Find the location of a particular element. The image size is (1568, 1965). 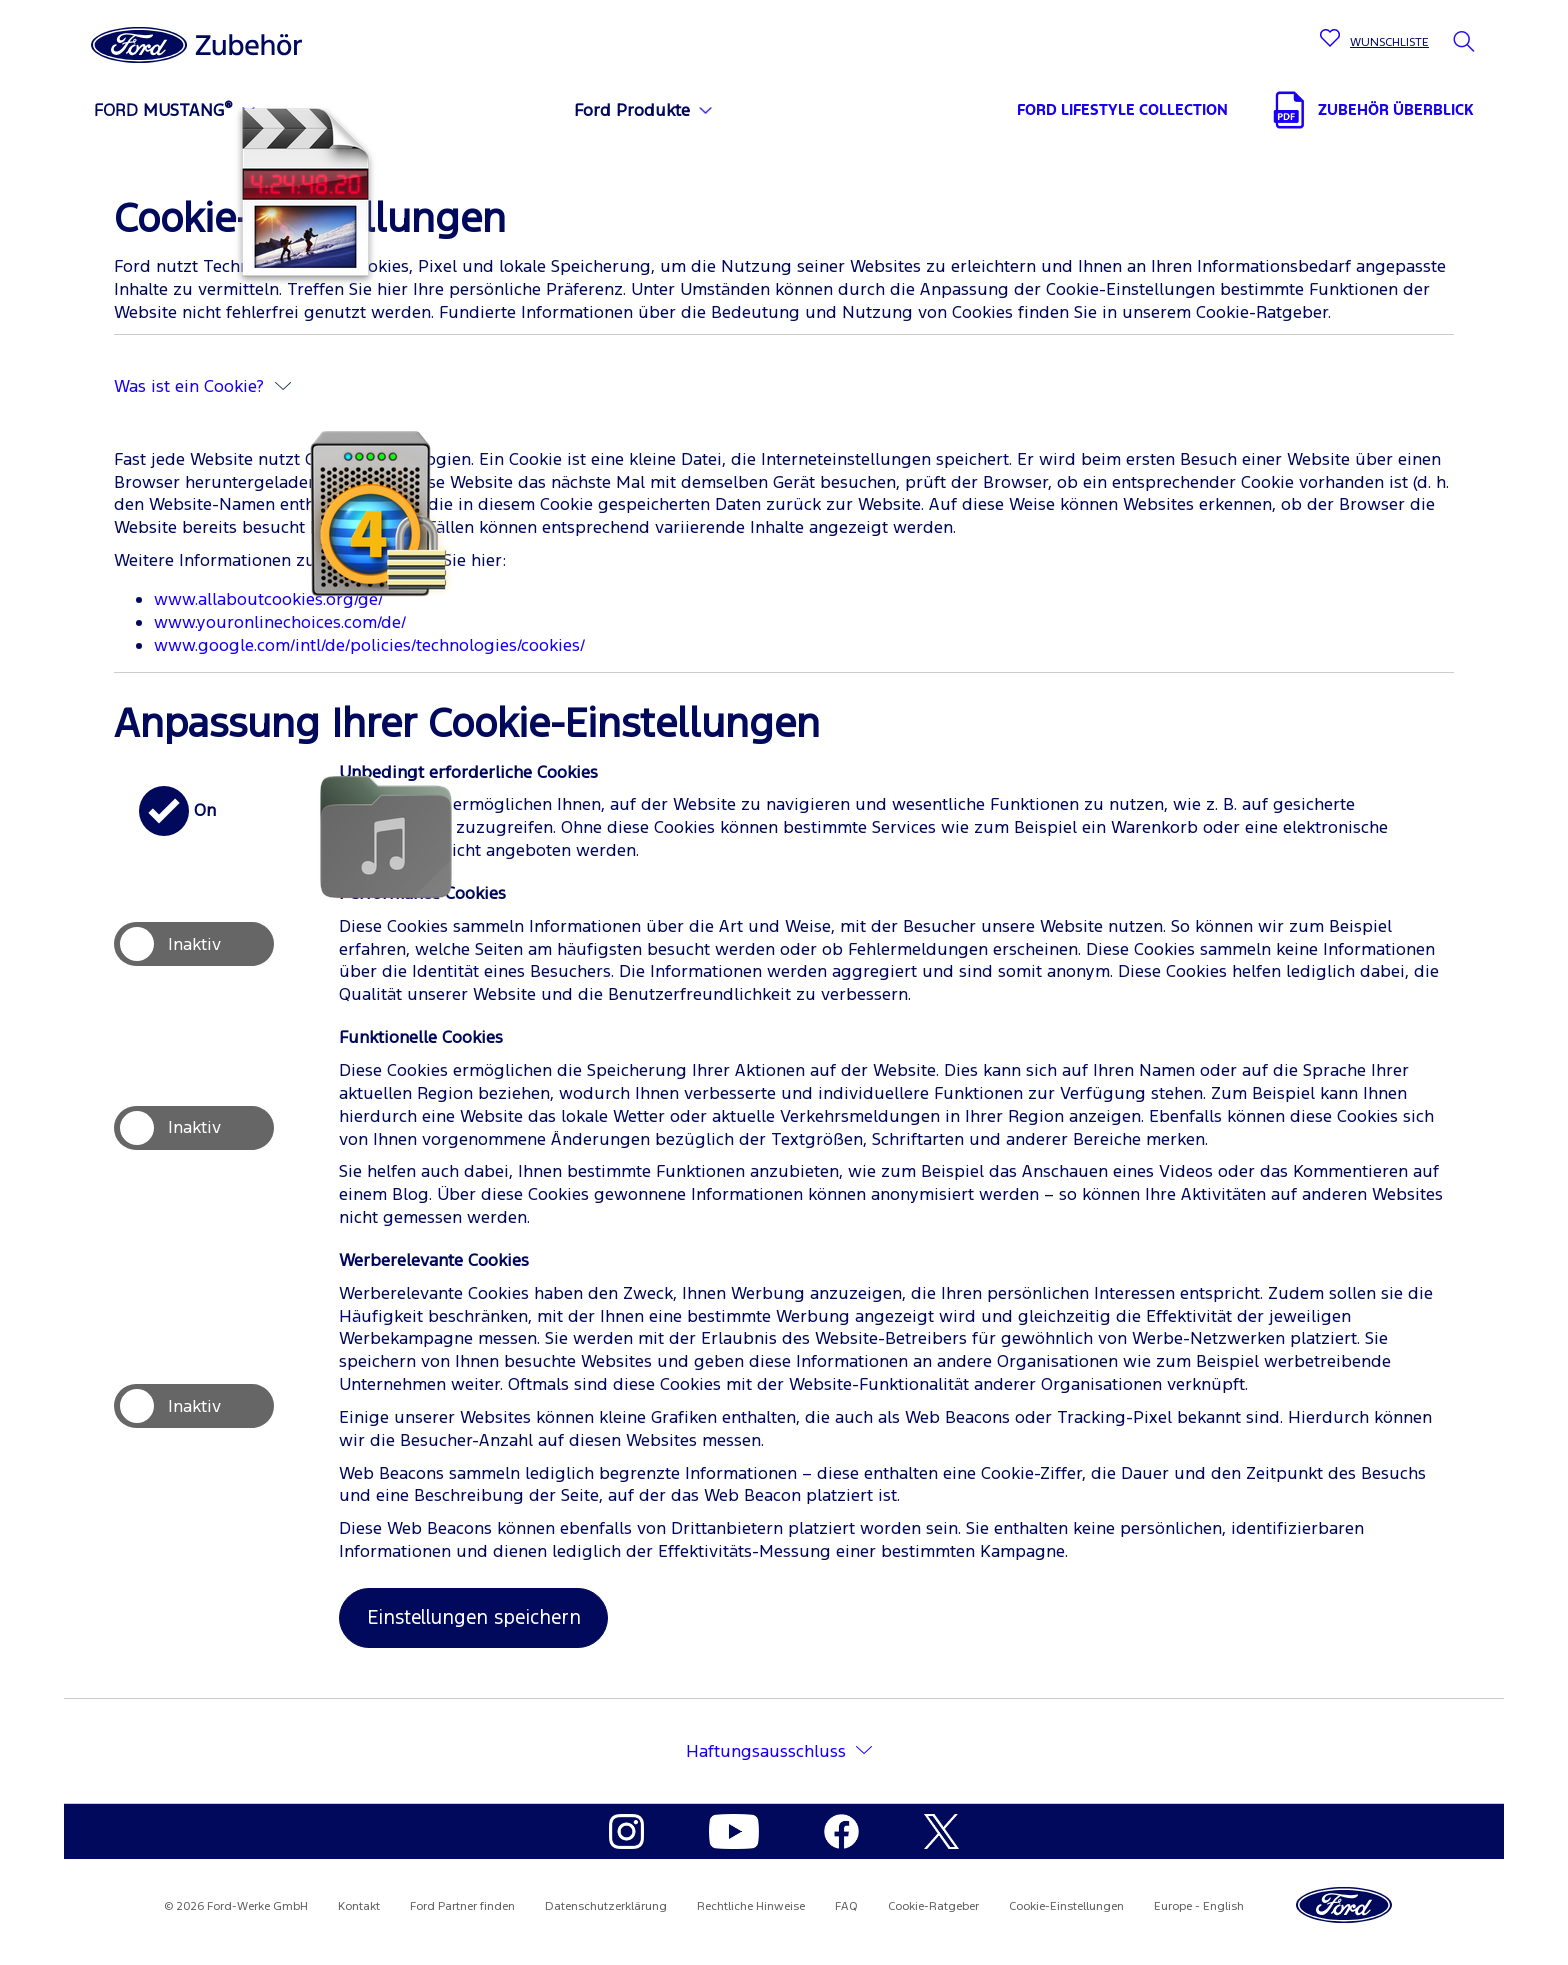

open your music folder is located at coordinates (386, 837).